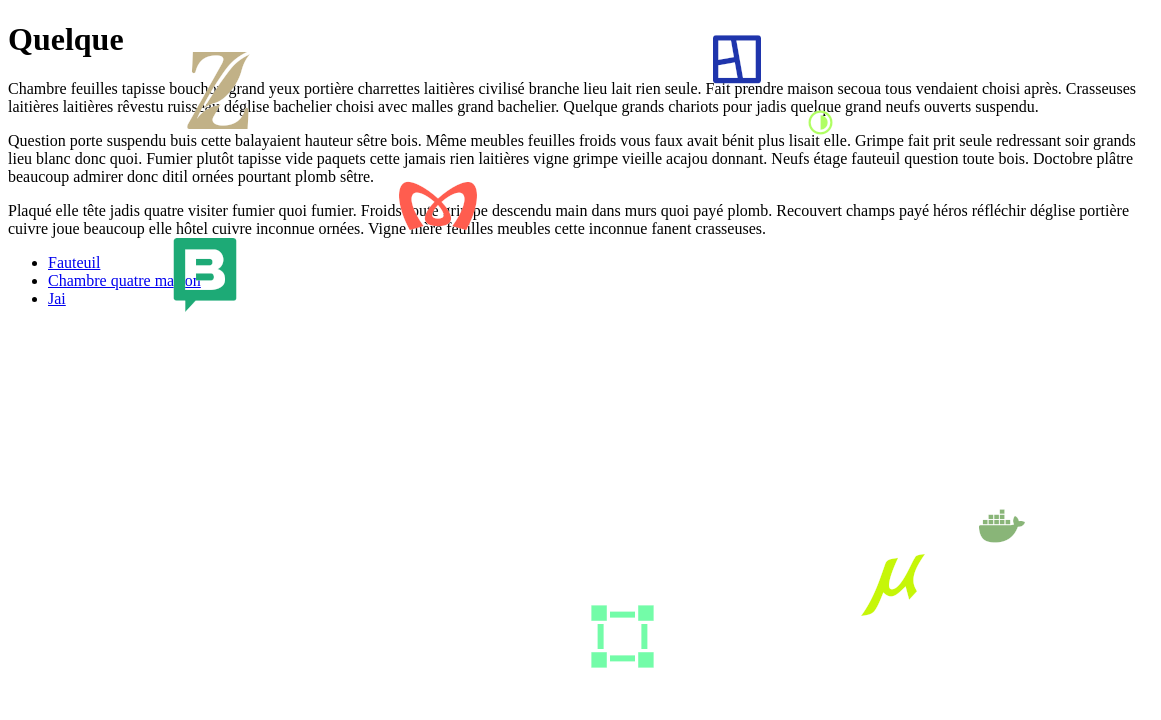 This screenshot has width=1161, height=720. What do you see at coordinates (1002, 526) in the screenshot?
I see `open Docker container management` at bounding box center [1002, 526].